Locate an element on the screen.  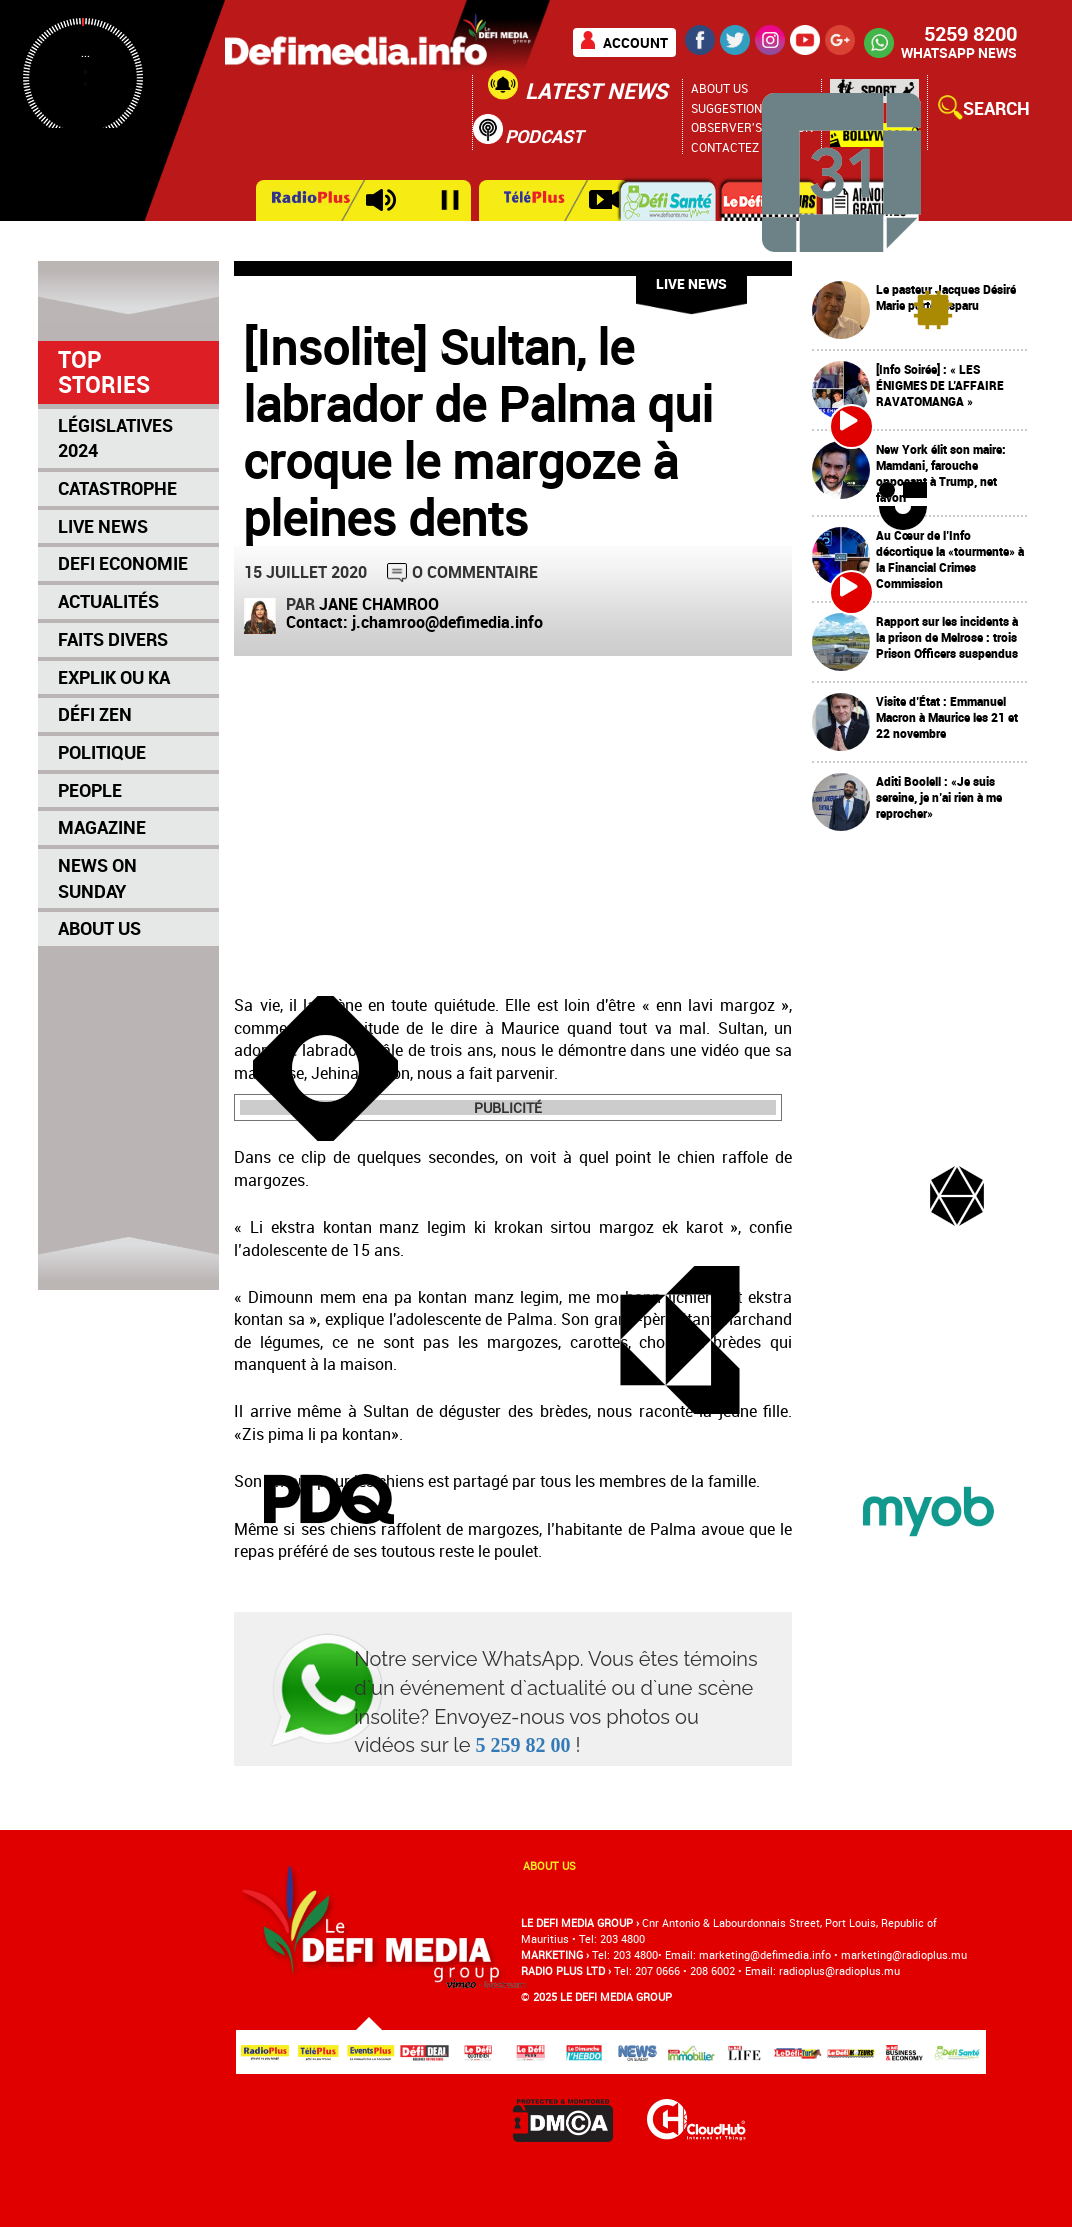
access MYOB accounting software is located at coordinates (928, 1511).